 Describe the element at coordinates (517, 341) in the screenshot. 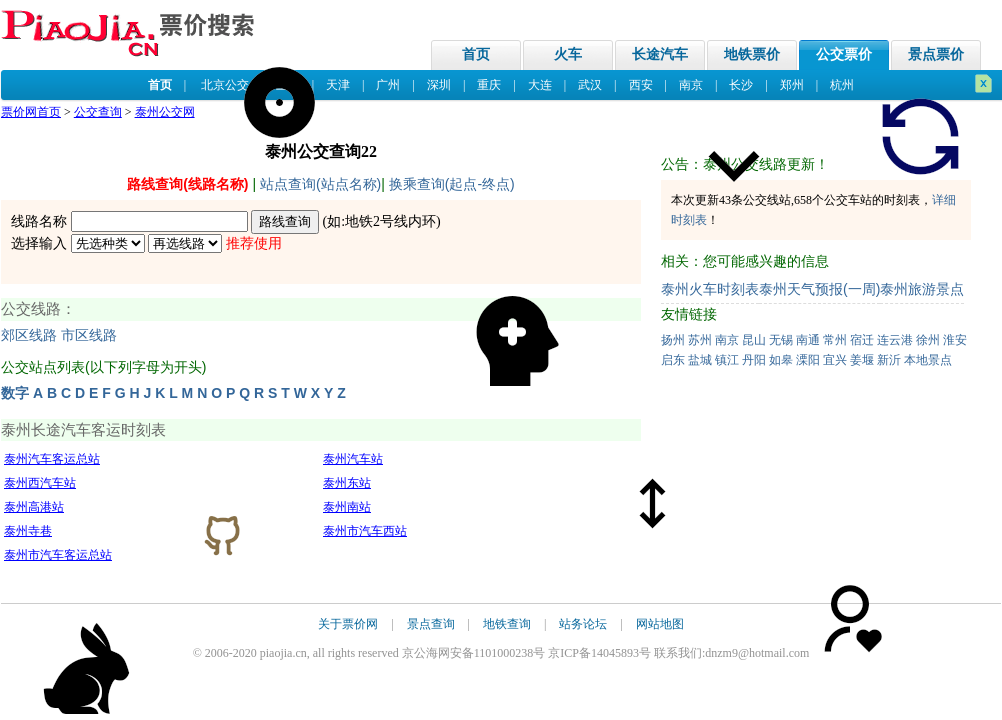

I see `access mental health resources` at that location.